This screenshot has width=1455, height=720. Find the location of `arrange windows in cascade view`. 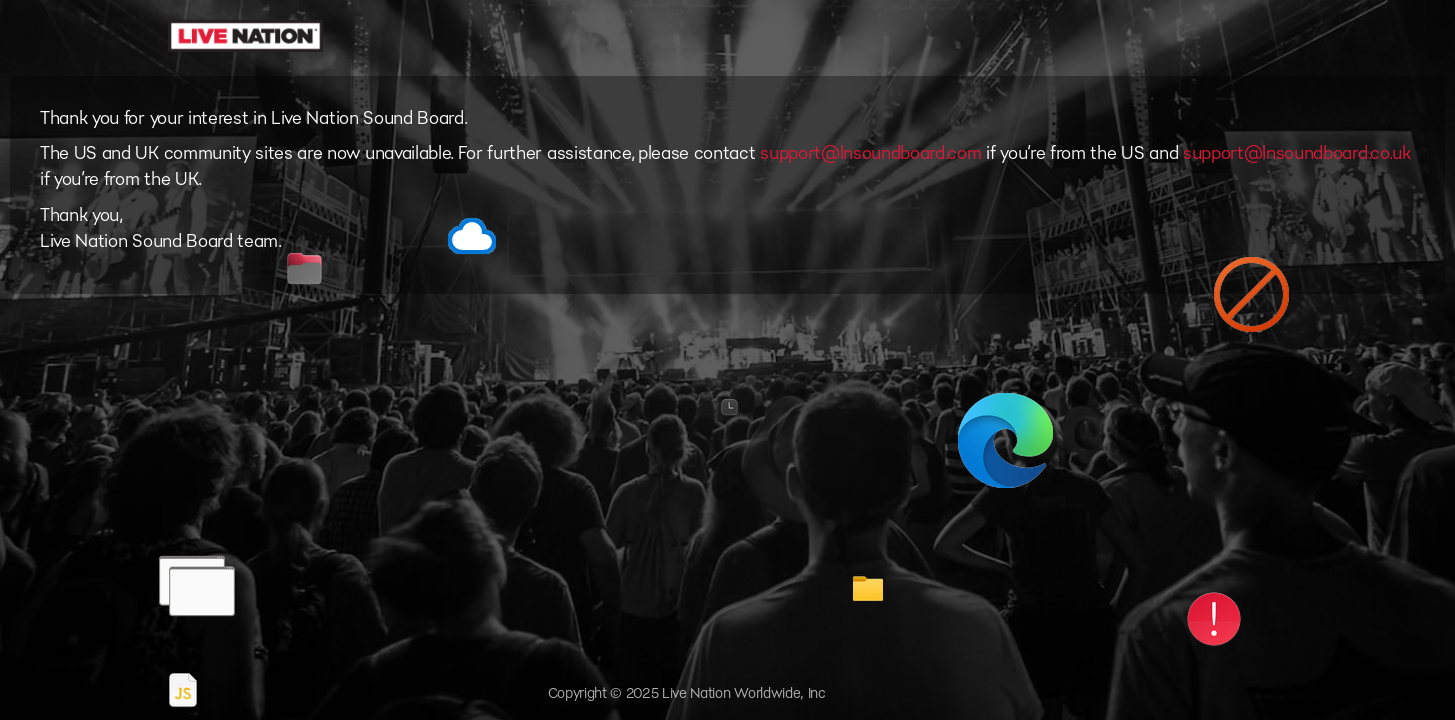

arrange windows in cascade view is located at coordinates (197, 586).